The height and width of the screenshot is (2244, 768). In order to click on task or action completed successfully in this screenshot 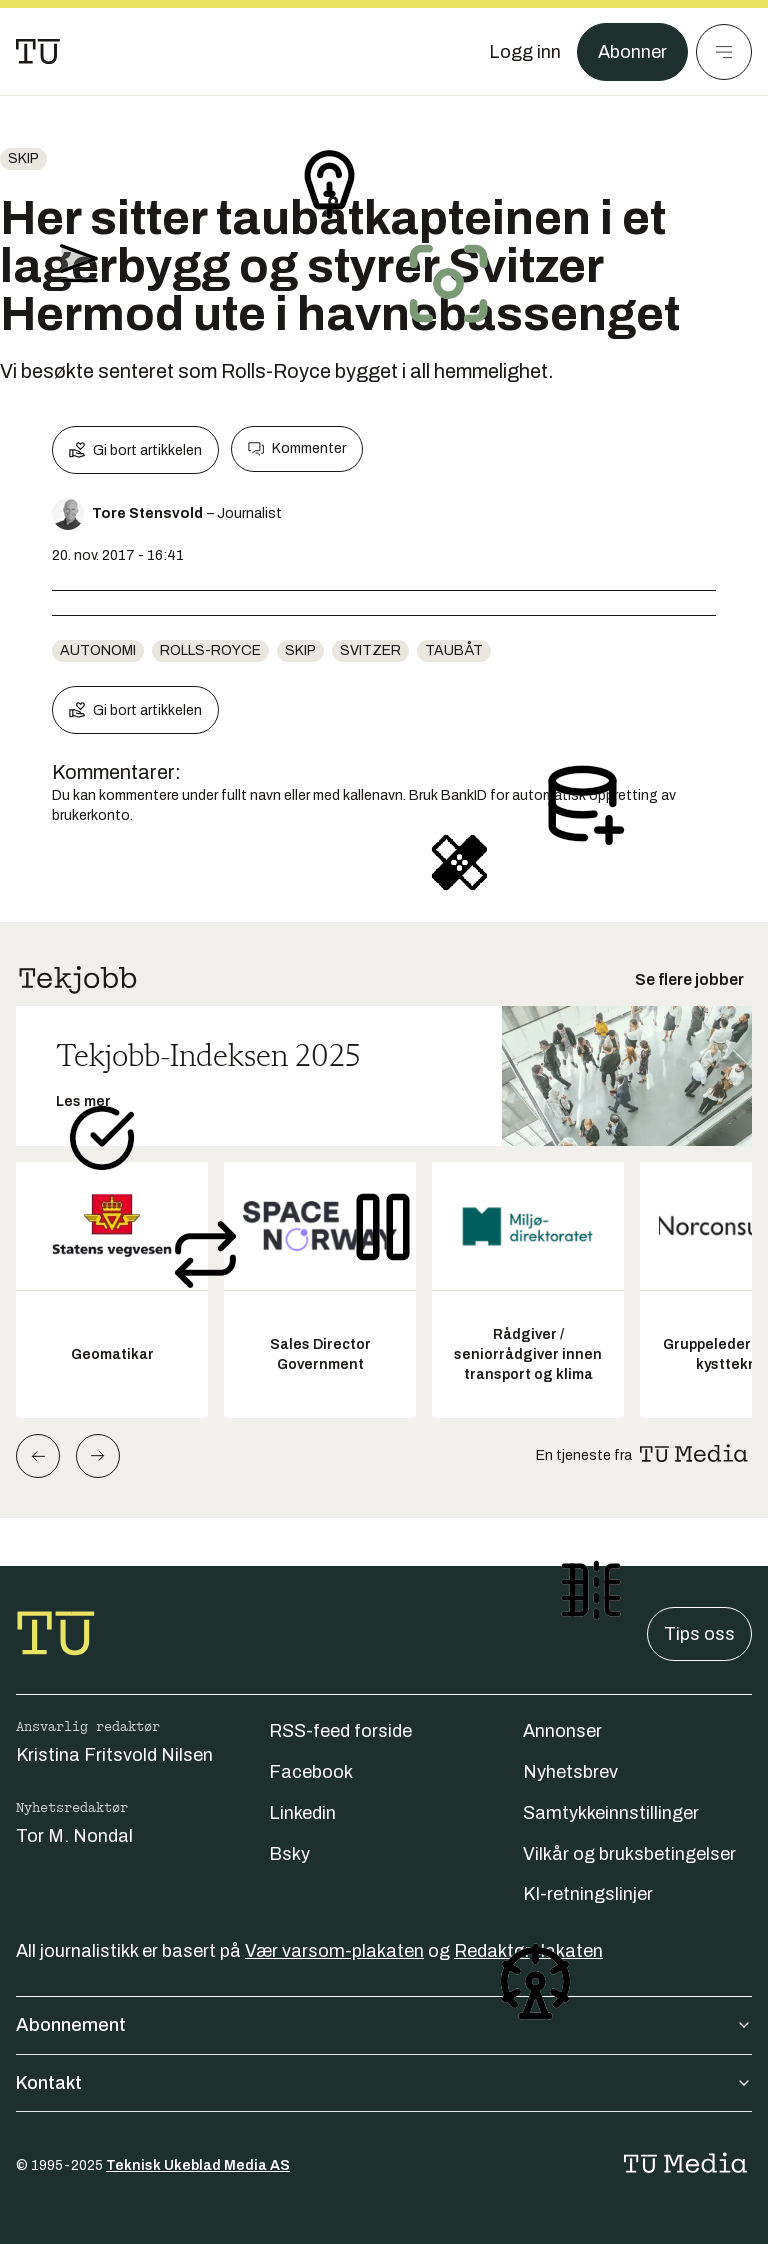, I will do `click(102, 1138)`.